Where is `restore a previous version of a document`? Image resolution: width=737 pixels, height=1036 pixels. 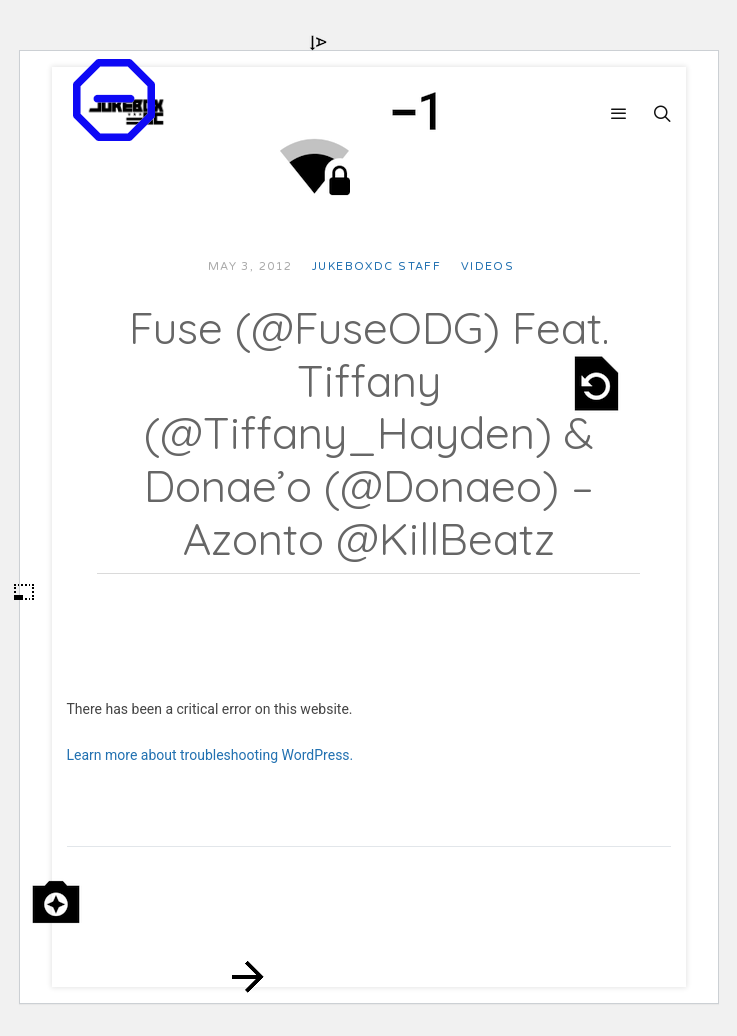
restore a previous version of a document is located at coordinates (596, 383).